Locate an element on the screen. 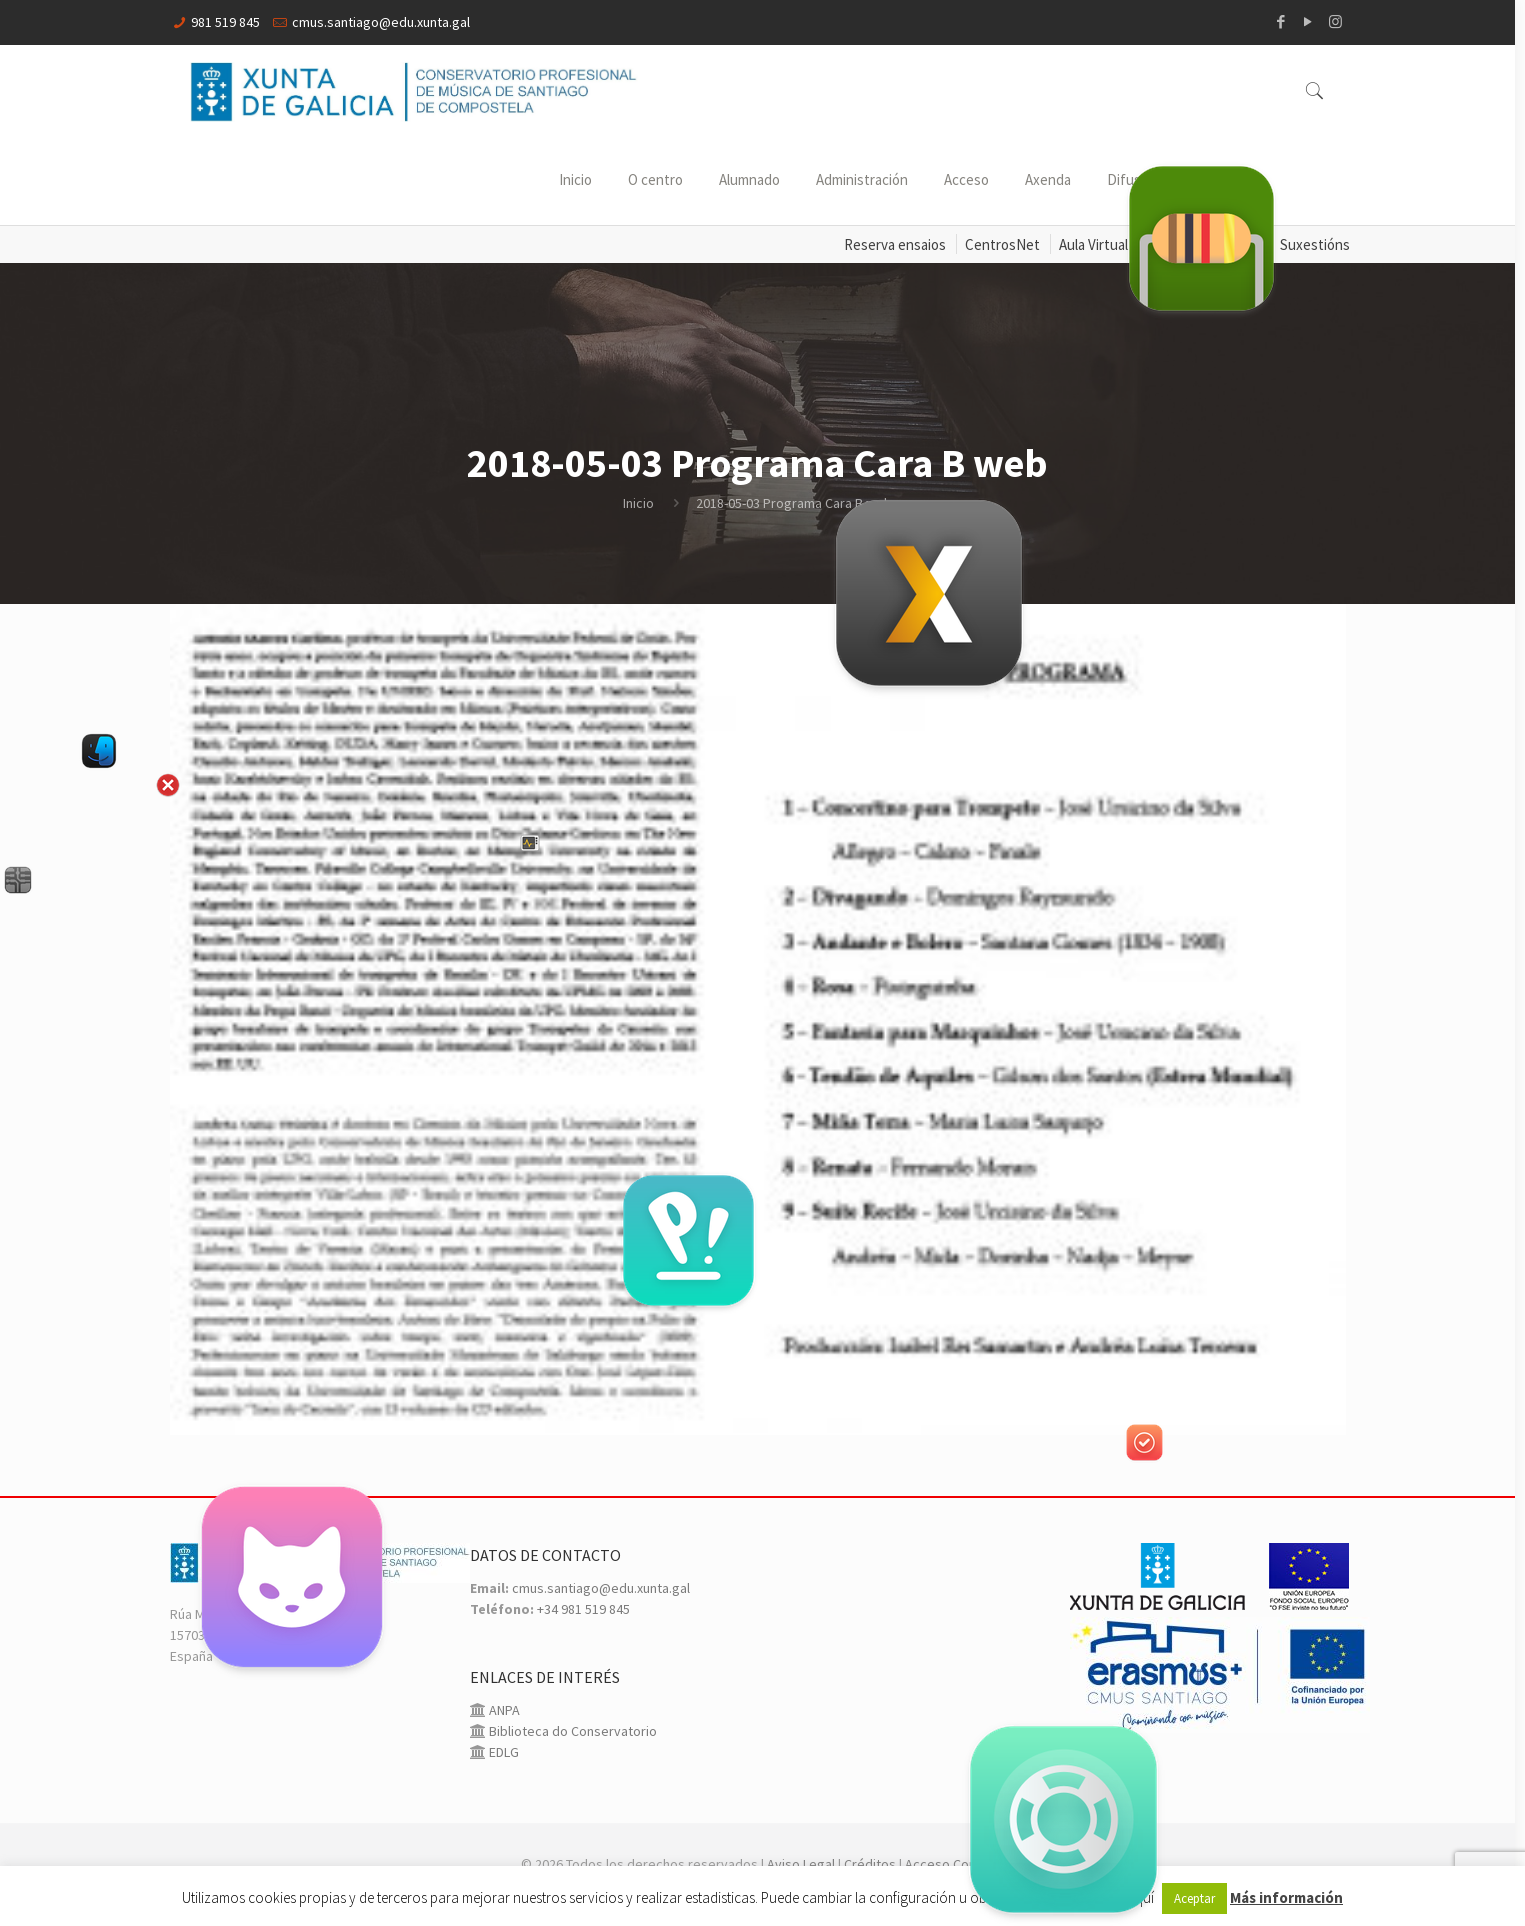 The height and width of the screenshot is (1926, 1525). open the help center is located at coordinates (1063, 1819).